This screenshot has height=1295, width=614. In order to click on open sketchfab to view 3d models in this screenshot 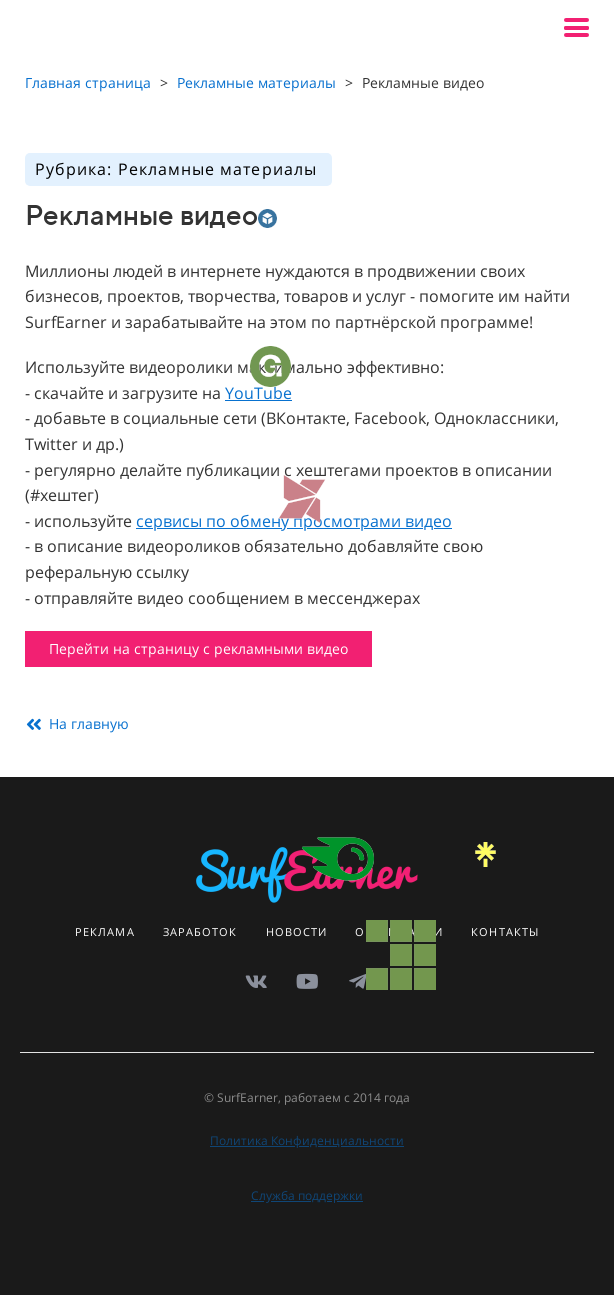, I will do `click(267, 218)`.